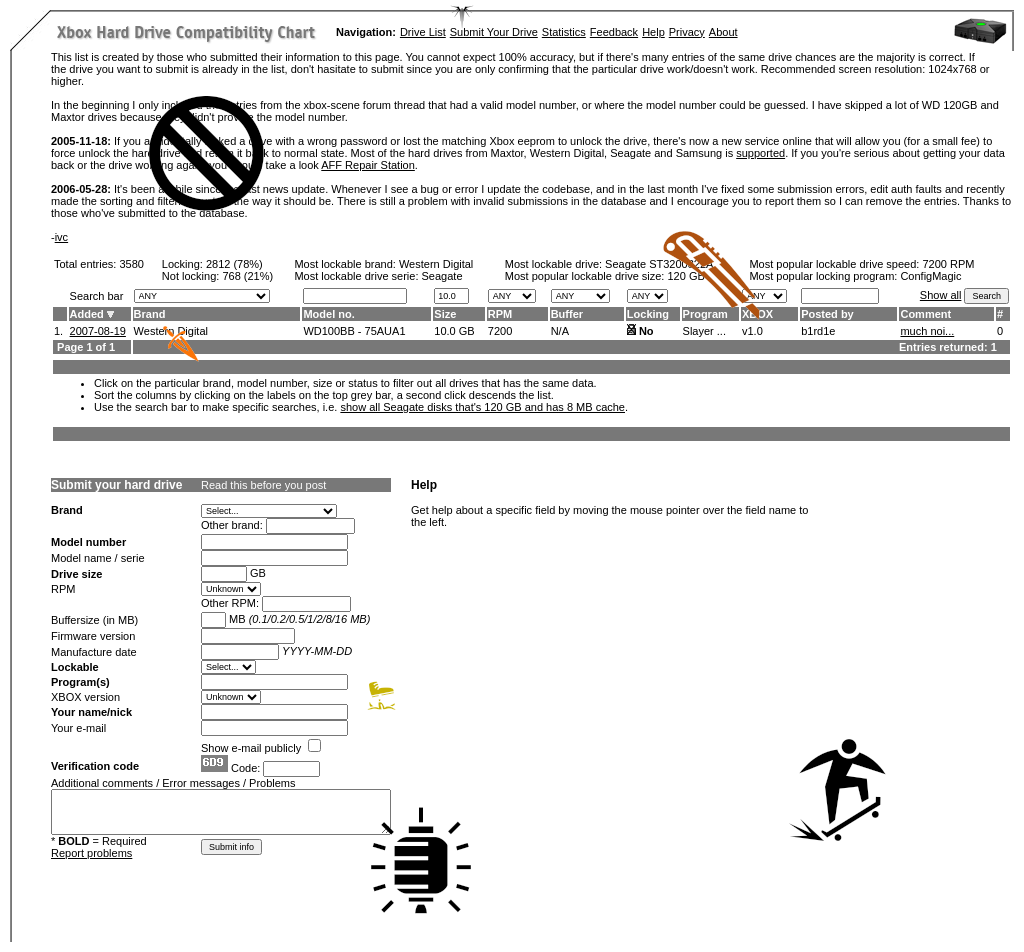 The width and height of the screenshot is (1024, 952). What do you see at coordinates (381, 695) in the screenshot?
I see `hazard warning indicating slippery surface` at bounding box center [381, 695].